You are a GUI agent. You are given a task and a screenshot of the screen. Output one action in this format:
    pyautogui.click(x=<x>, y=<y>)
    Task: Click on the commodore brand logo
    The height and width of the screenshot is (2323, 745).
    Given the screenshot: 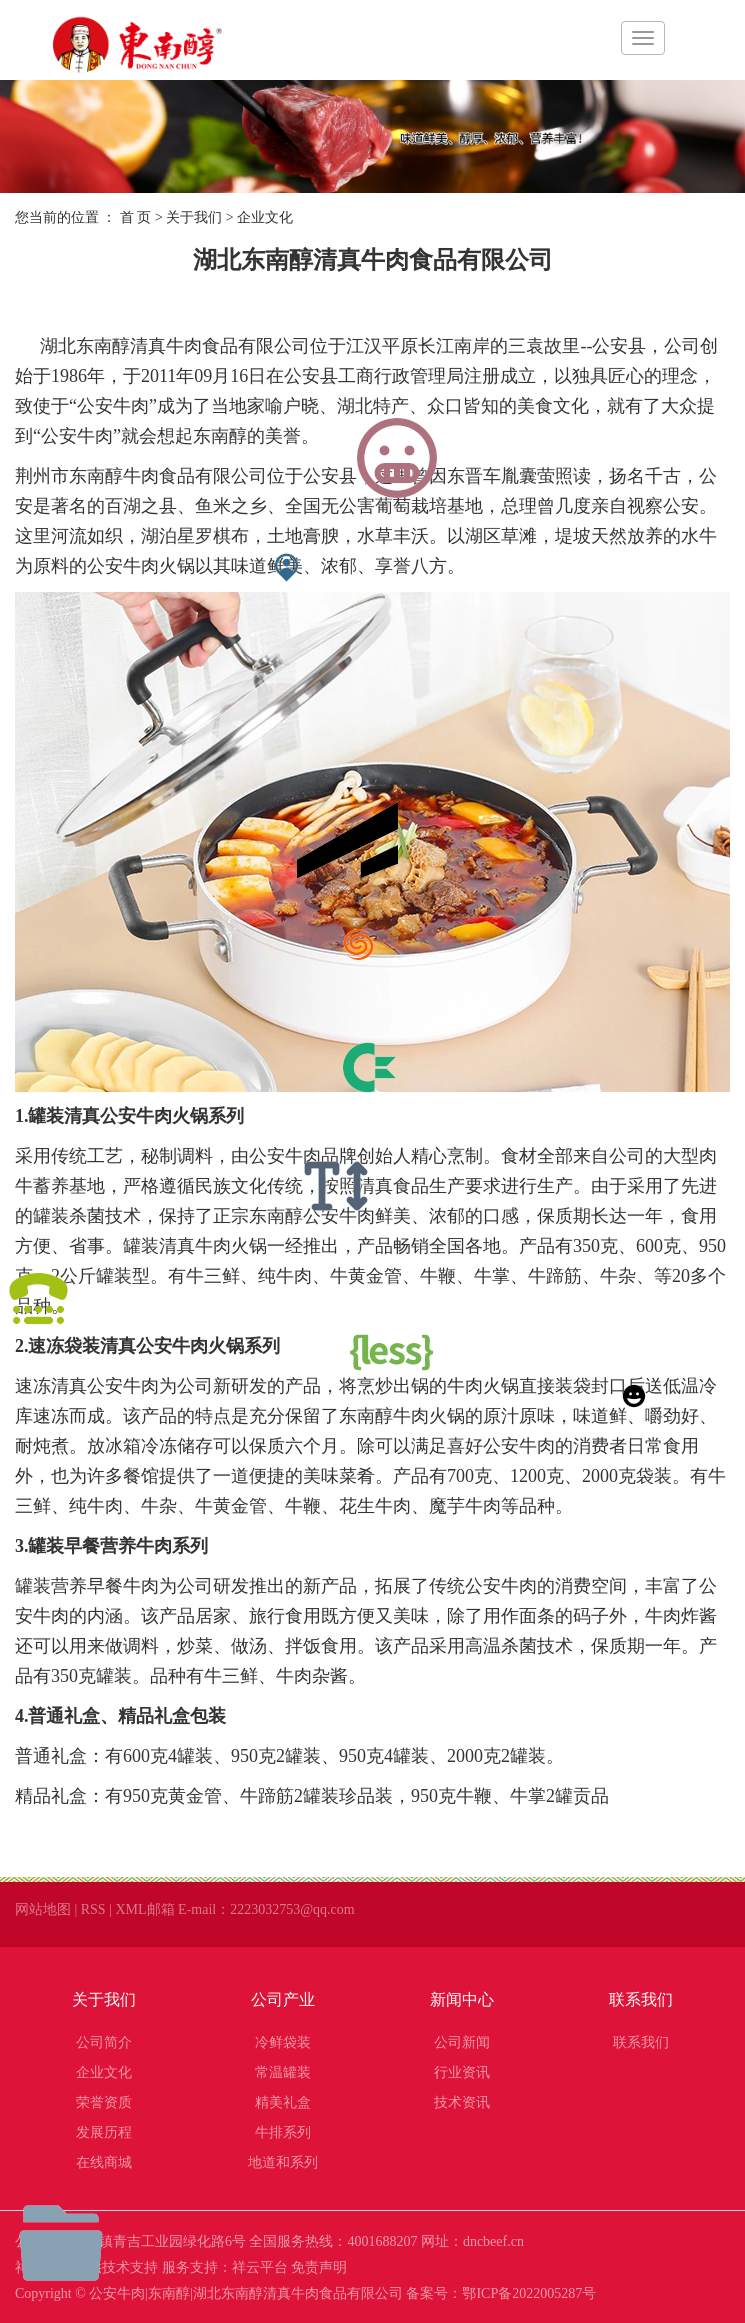 What is the action you would take?
    pyautogui.click(x=369, y=1067)
    